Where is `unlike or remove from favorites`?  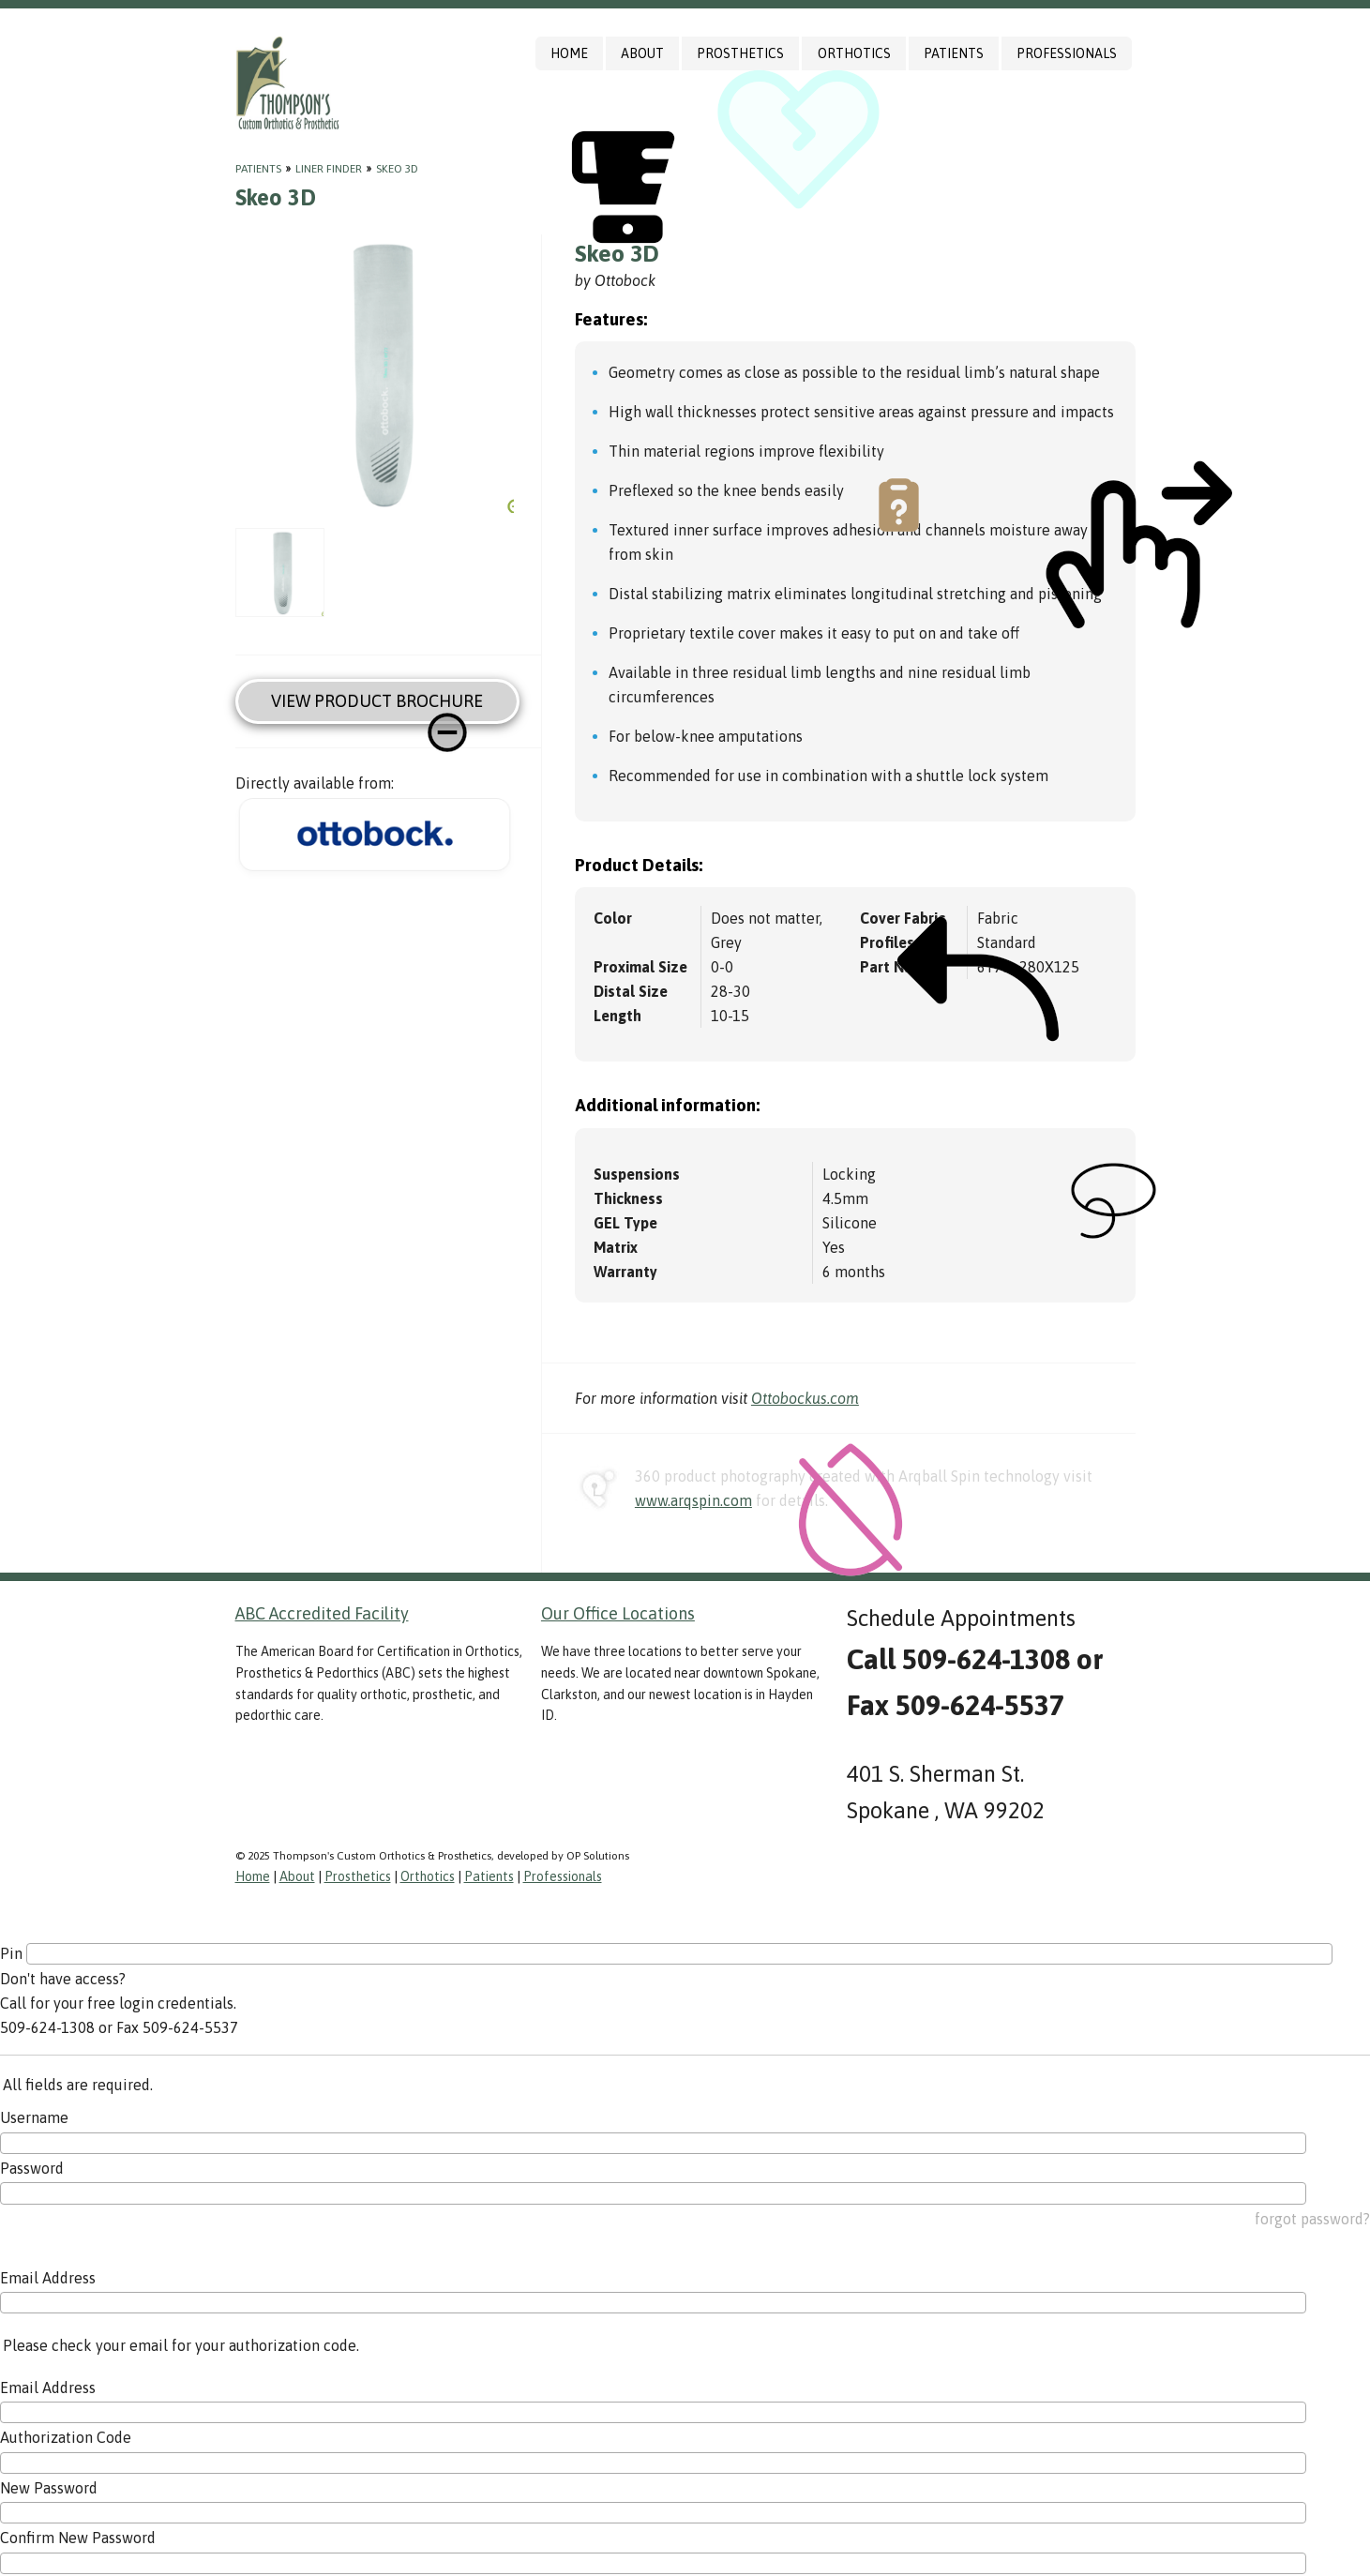 unlike or remove from favorites is located at coordinates (798, 133).